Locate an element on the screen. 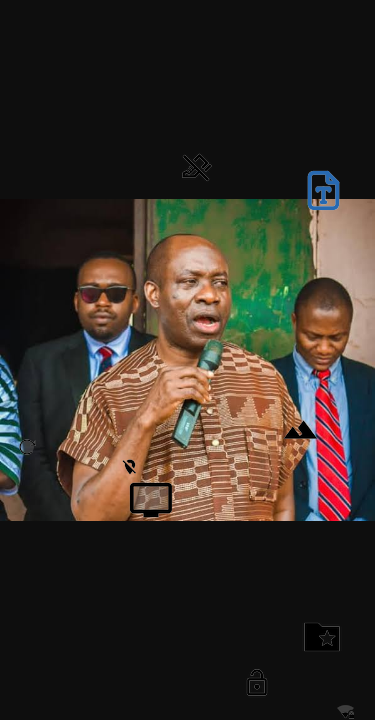 The width and height of the screenshot is (375, 720). unlock or access secured content is located at coordinates (257, 683).